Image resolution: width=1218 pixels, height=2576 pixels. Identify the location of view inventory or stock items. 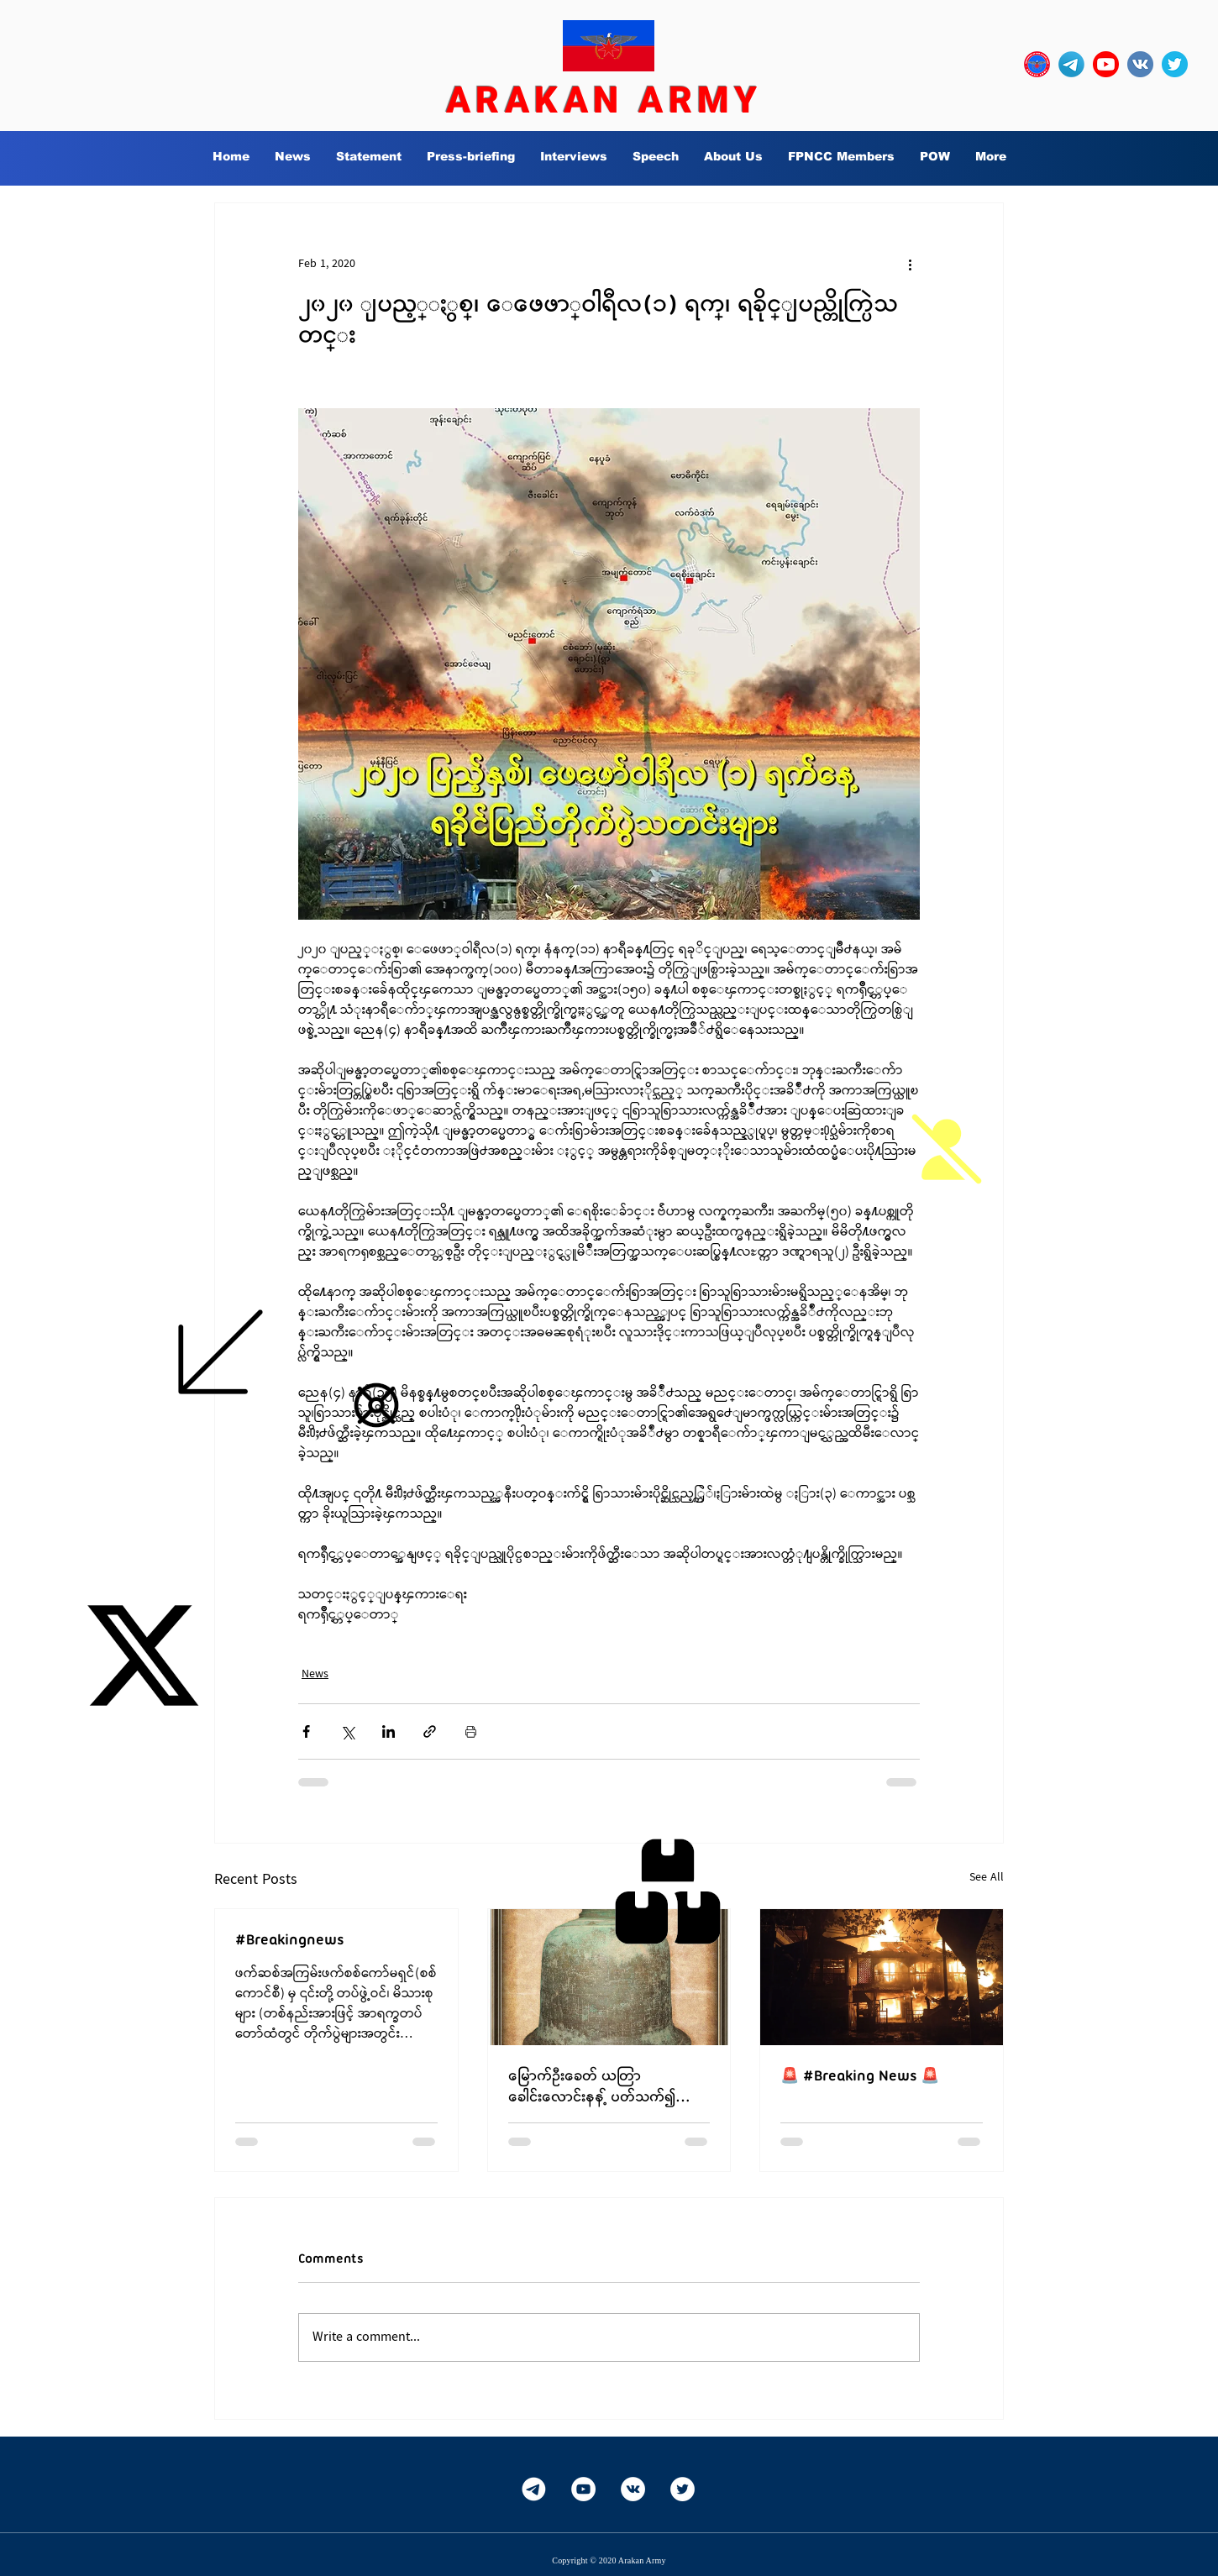
(668, 1891).